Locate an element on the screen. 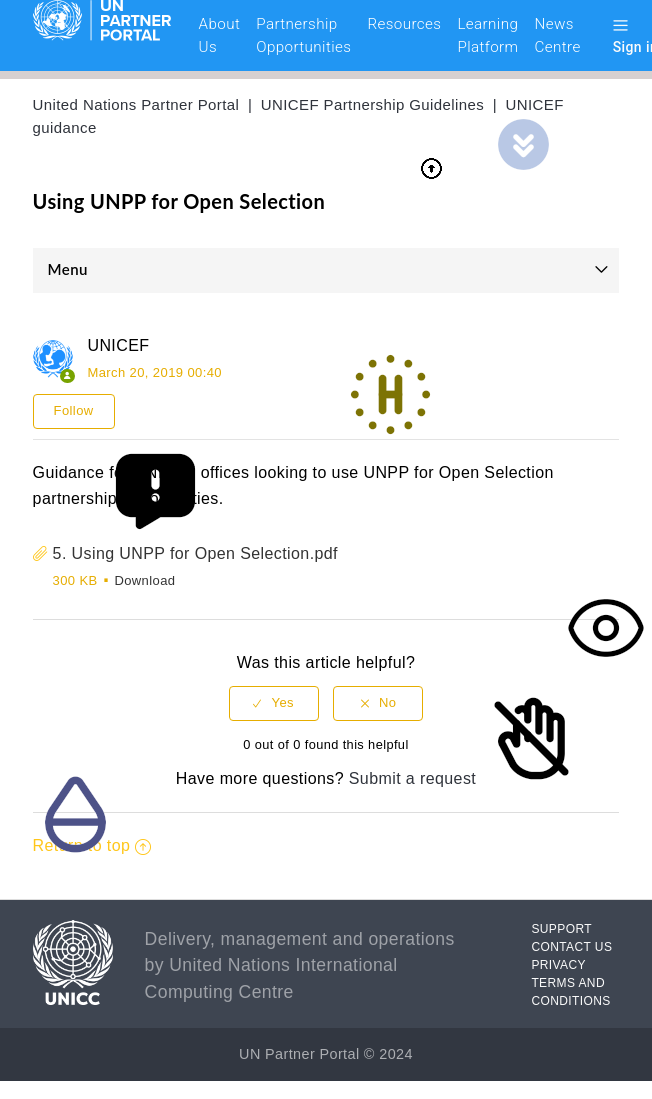  indicates partial fill or half capacity is located at coordinates (75, 814).